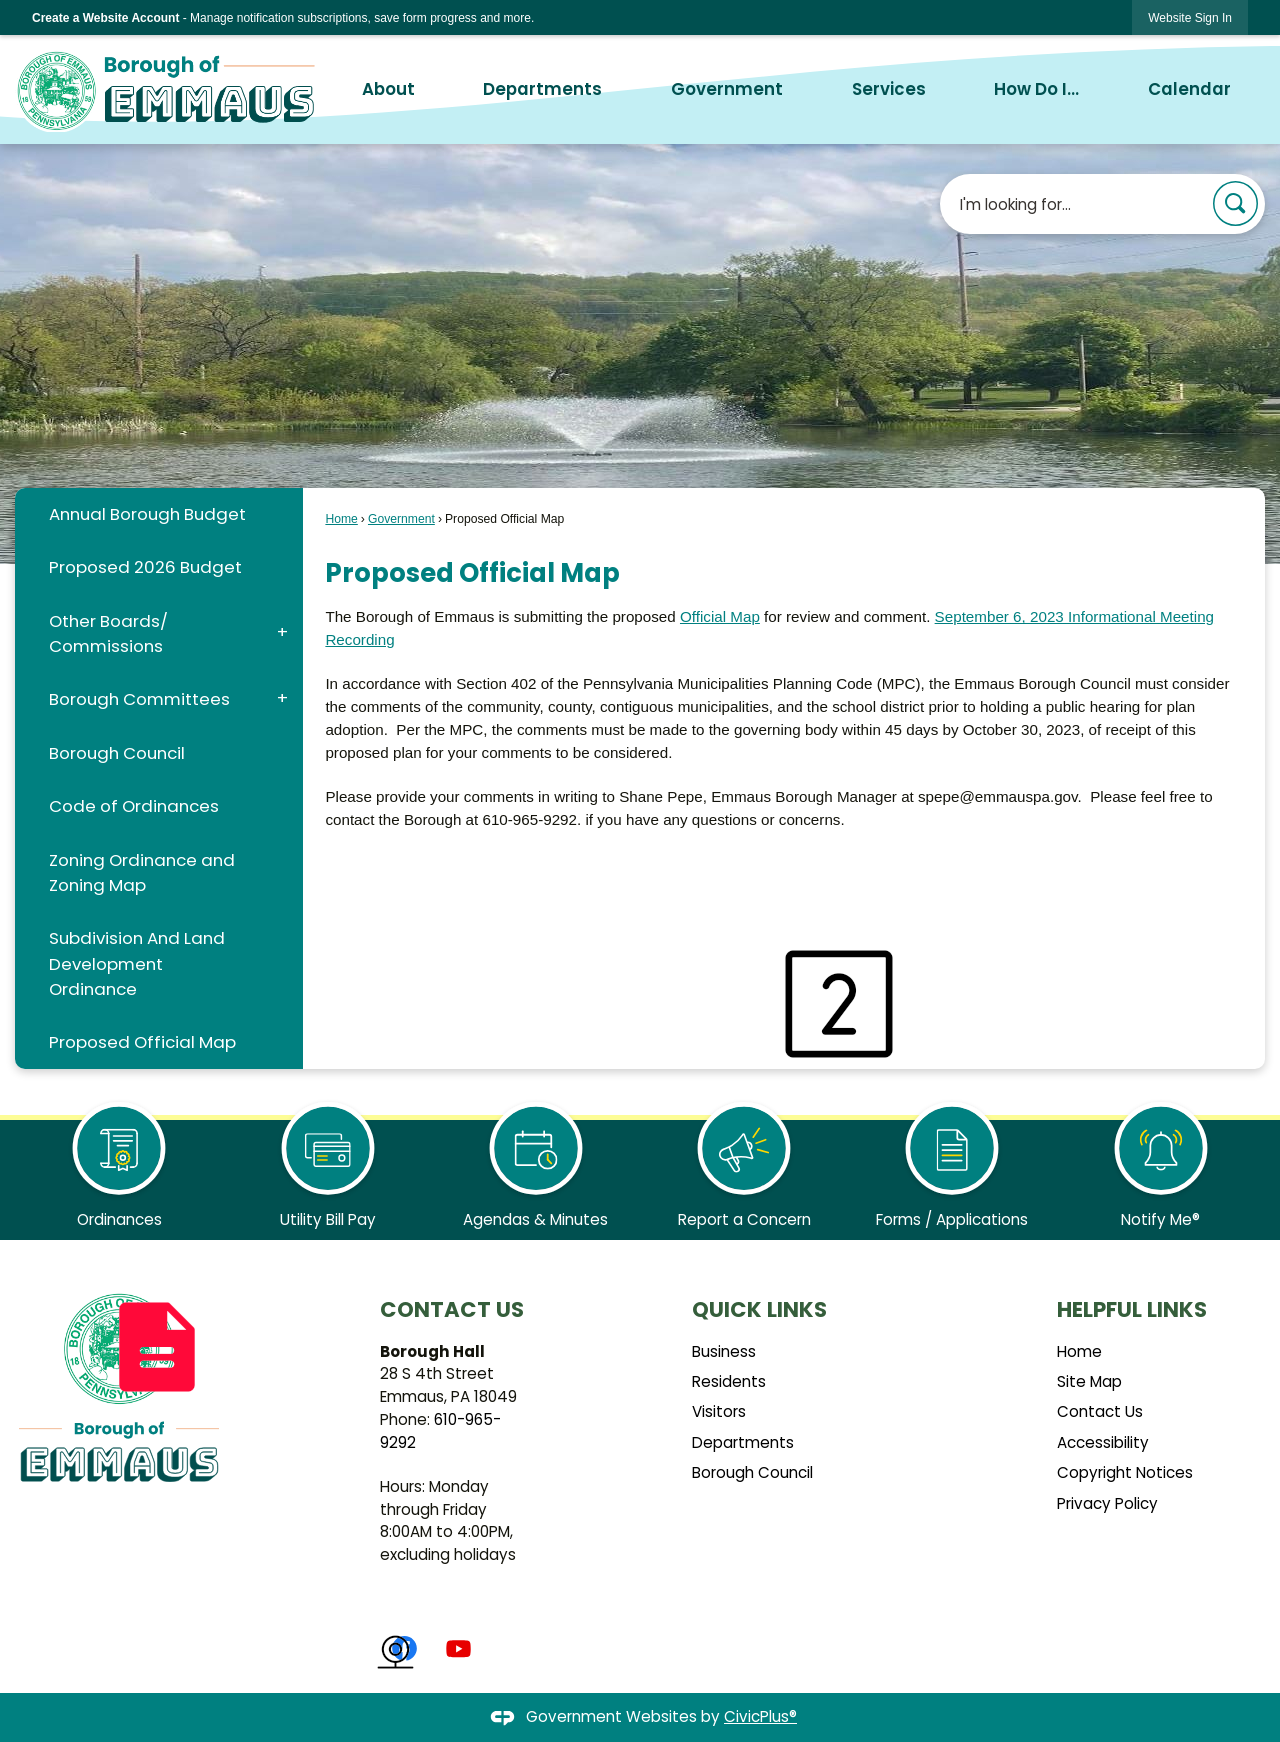 The image size is (1280, 1742). Describe the element at coordinates (157, 1347) in the screenshot. I see `view document contents` at that location.